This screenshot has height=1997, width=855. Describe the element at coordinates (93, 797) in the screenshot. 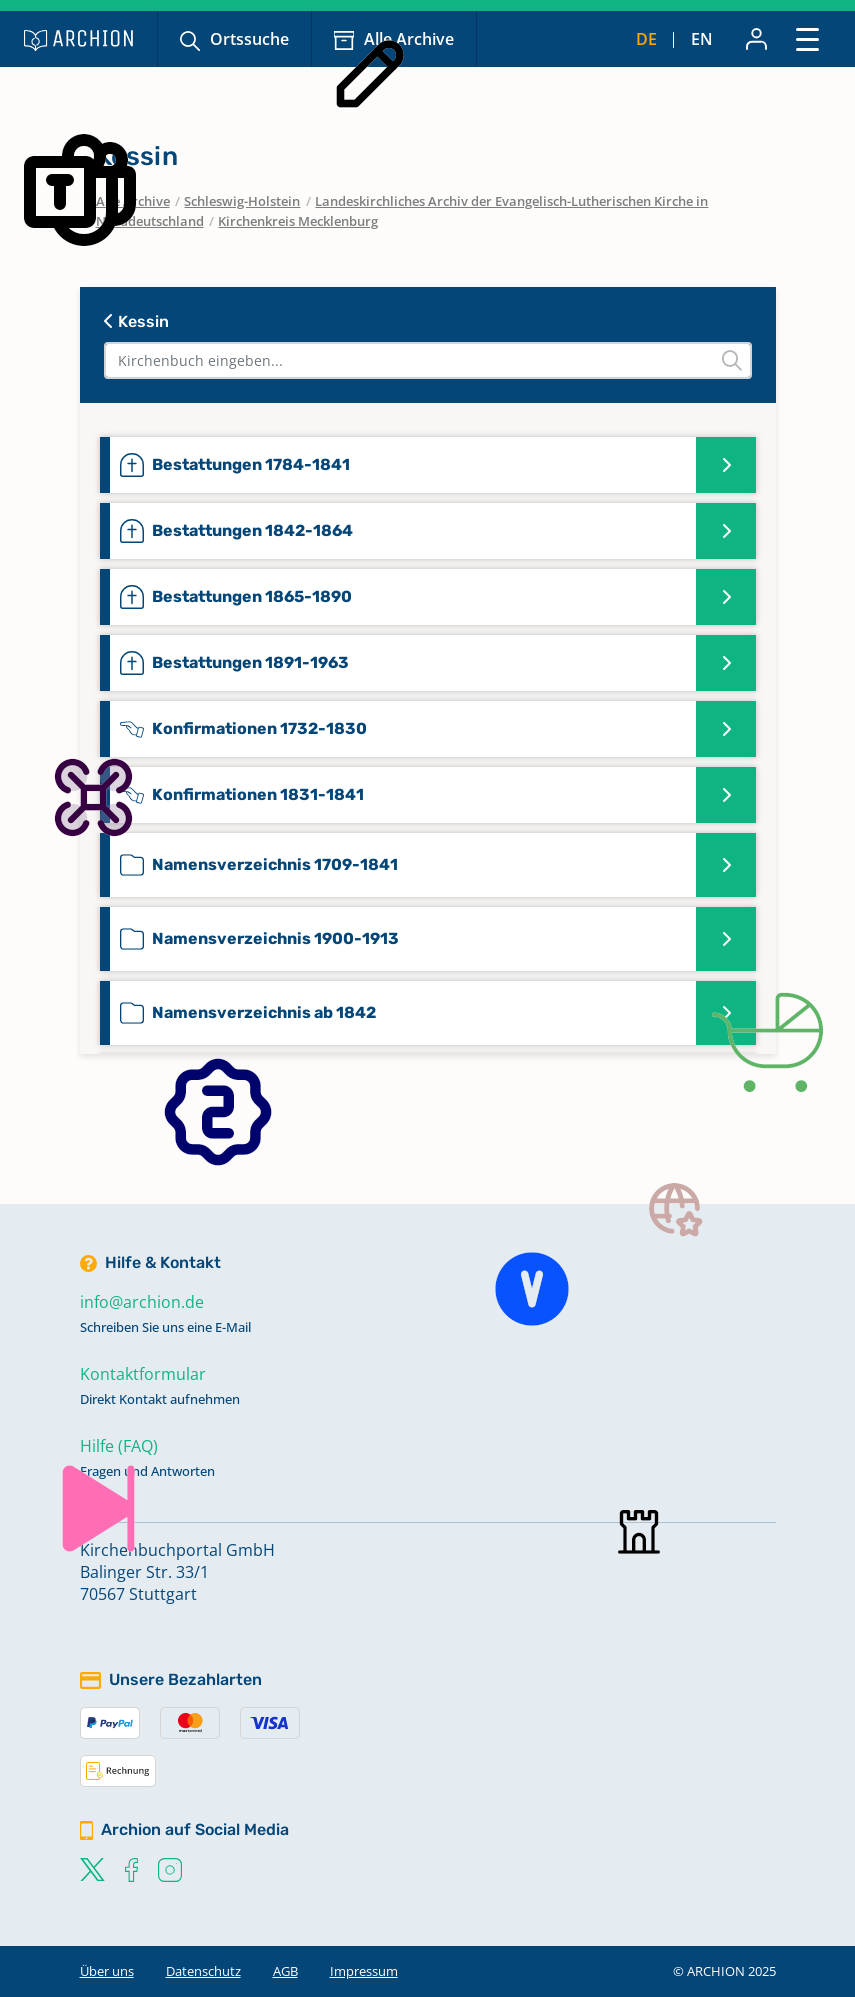

I see `access drone controls` at that location.